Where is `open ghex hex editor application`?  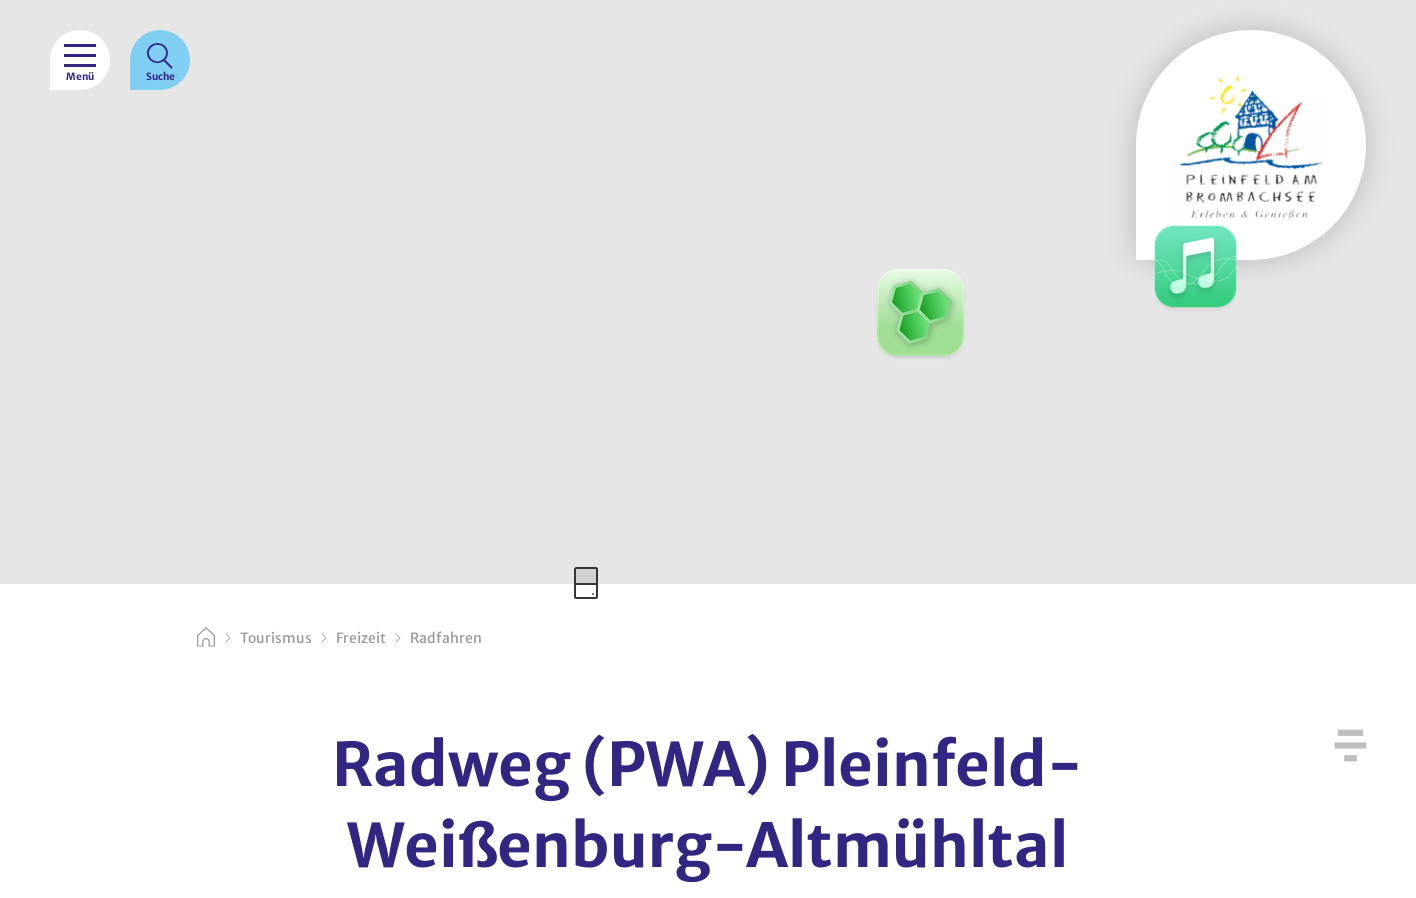
open ghex hex editor application is located at coordinates (920, 312).